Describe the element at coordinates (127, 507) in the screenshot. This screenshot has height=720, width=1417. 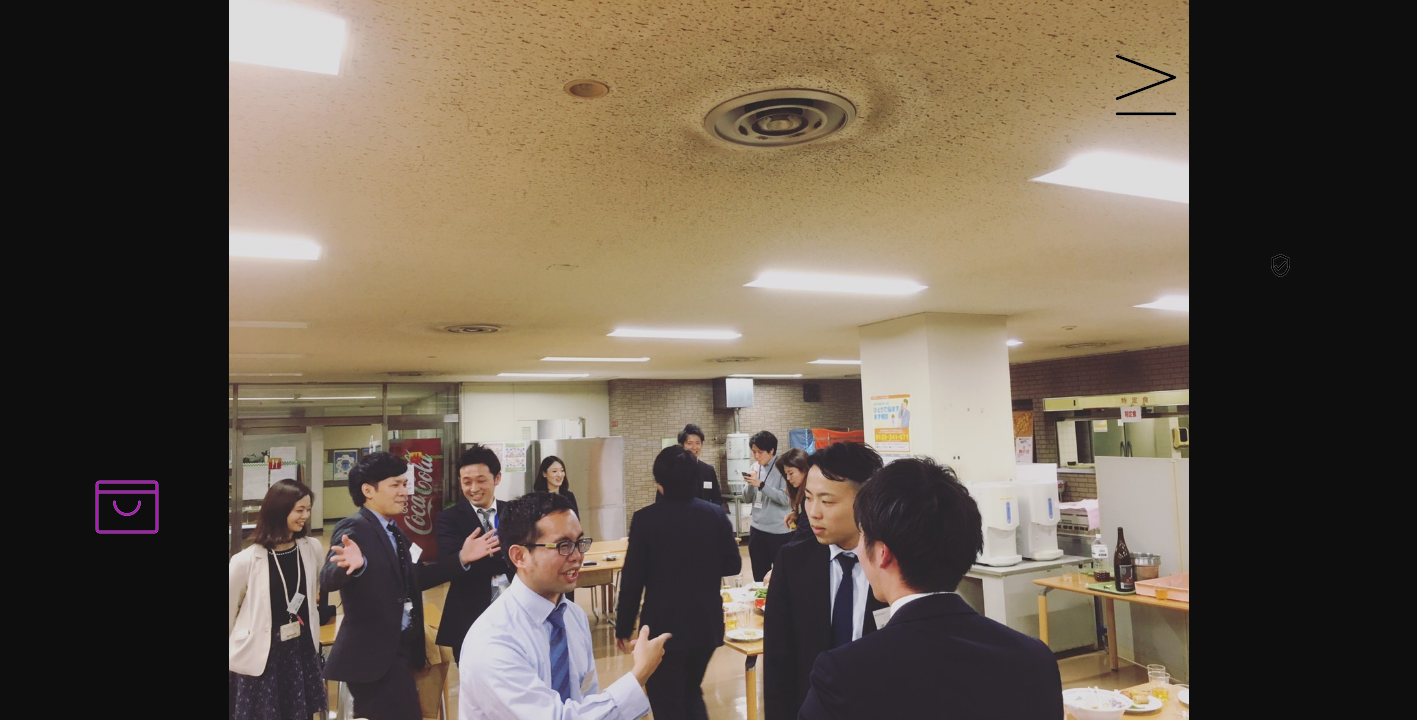
I see `view your shopping bag` at that location.